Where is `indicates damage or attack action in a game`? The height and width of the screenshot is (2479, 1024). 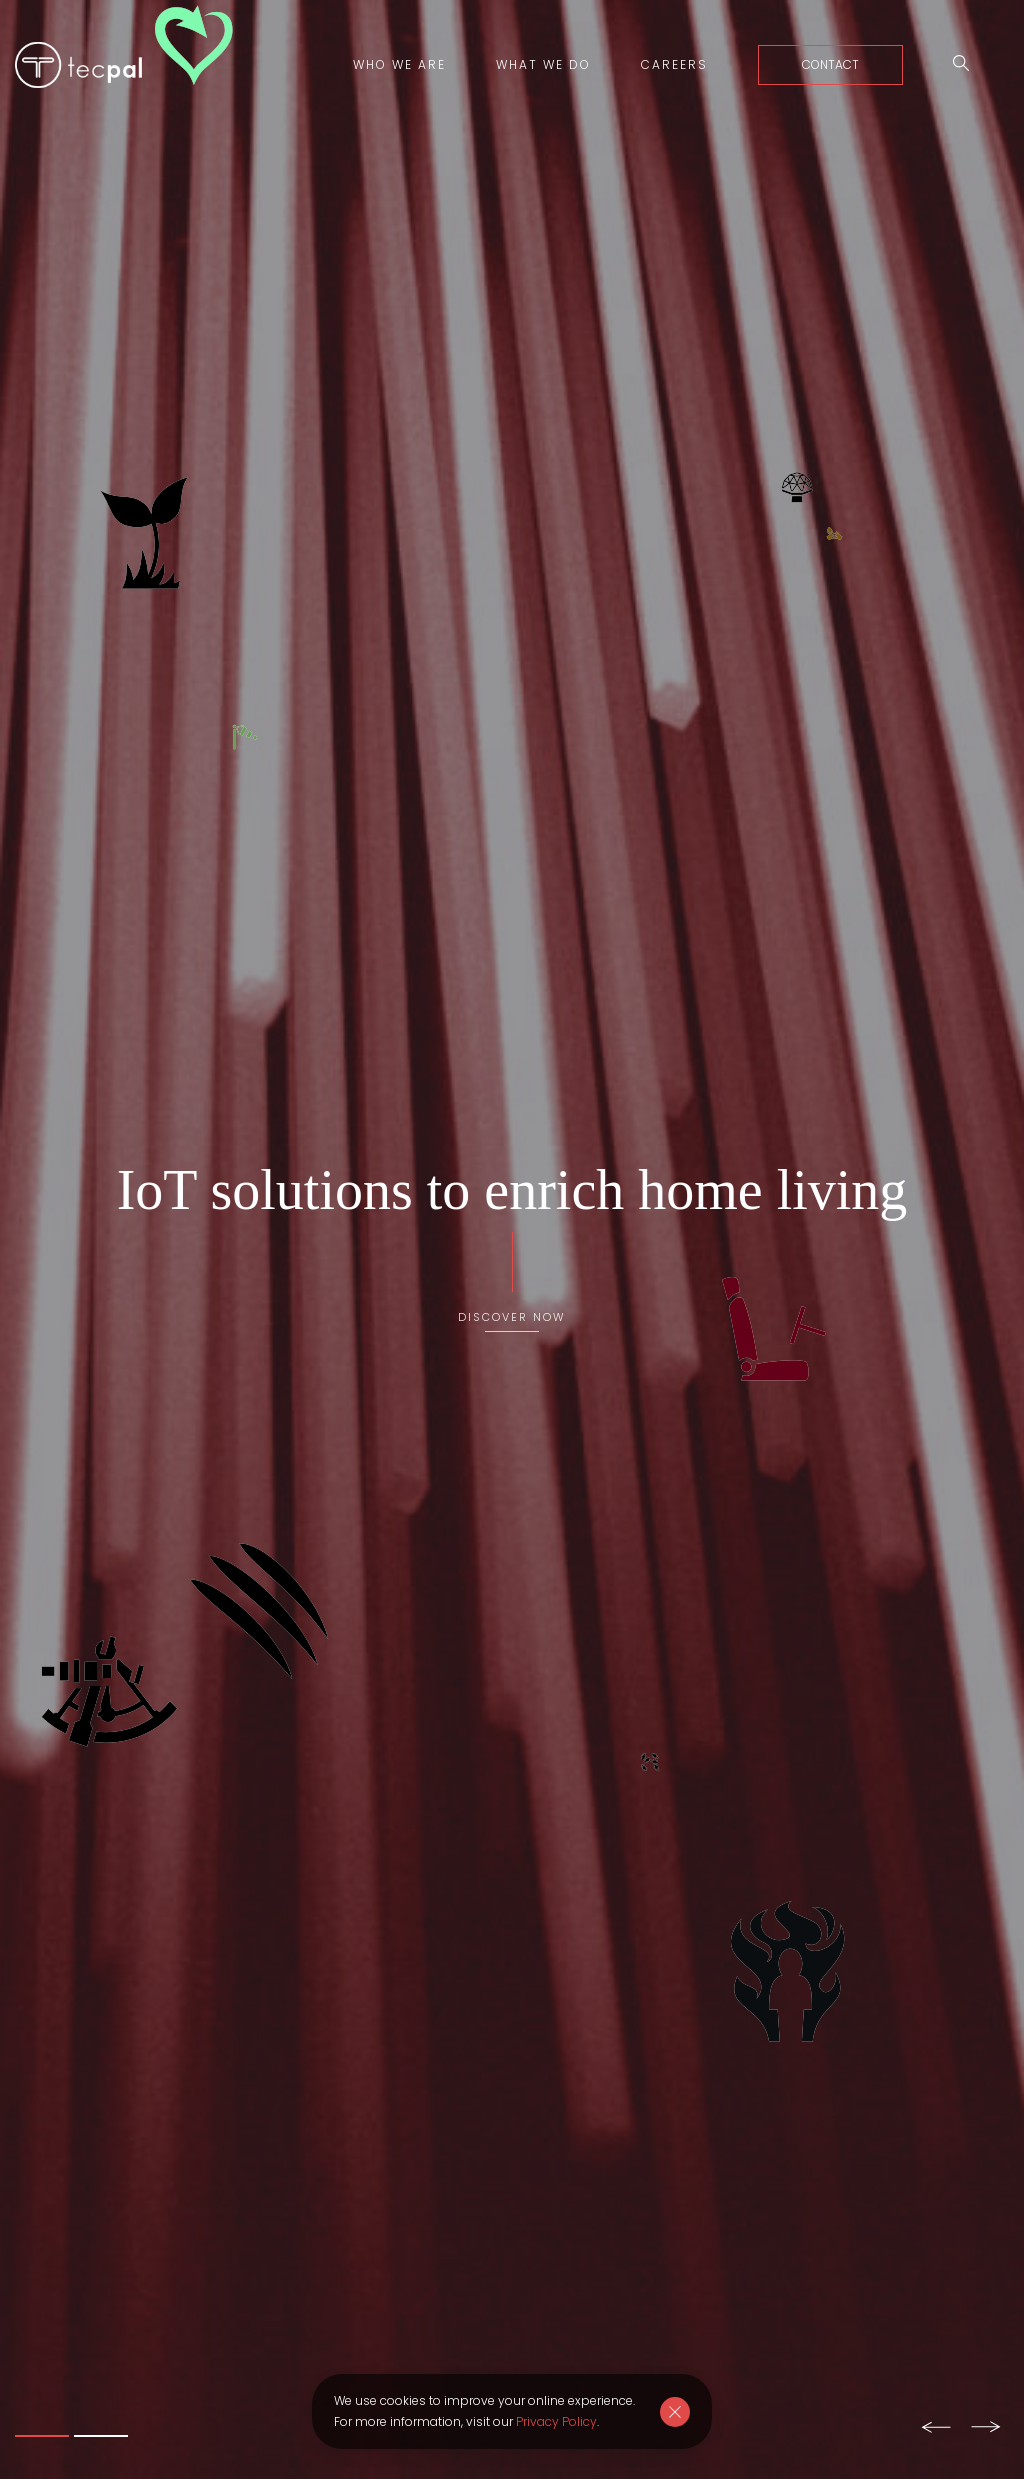 indicates damage or attack action in a game is located at coordinates (259, 1611).